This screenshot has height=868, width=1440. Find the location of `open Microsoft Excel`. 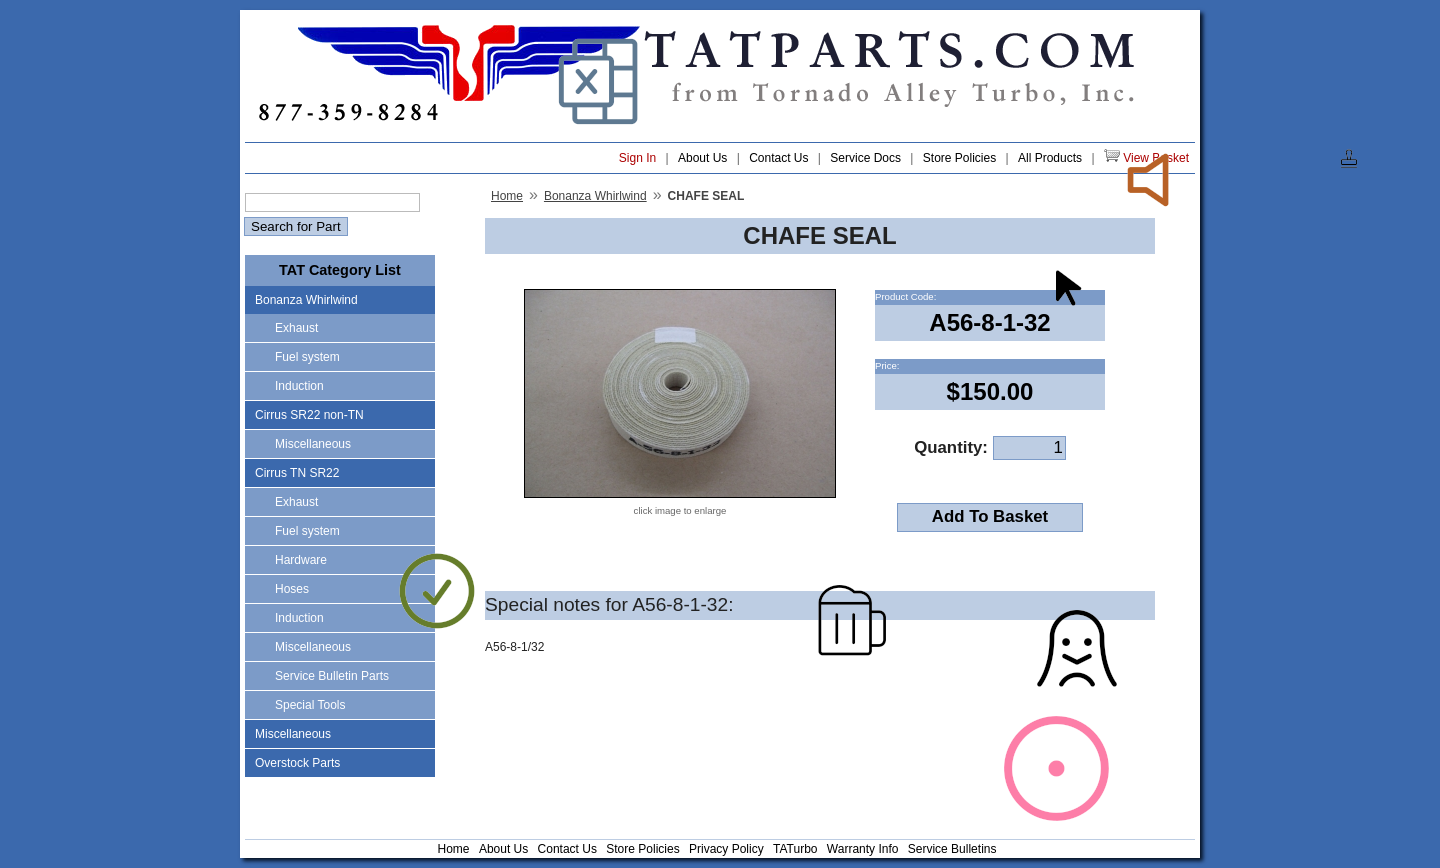

open Microsoft Excel is located at coordinates (601, 81).